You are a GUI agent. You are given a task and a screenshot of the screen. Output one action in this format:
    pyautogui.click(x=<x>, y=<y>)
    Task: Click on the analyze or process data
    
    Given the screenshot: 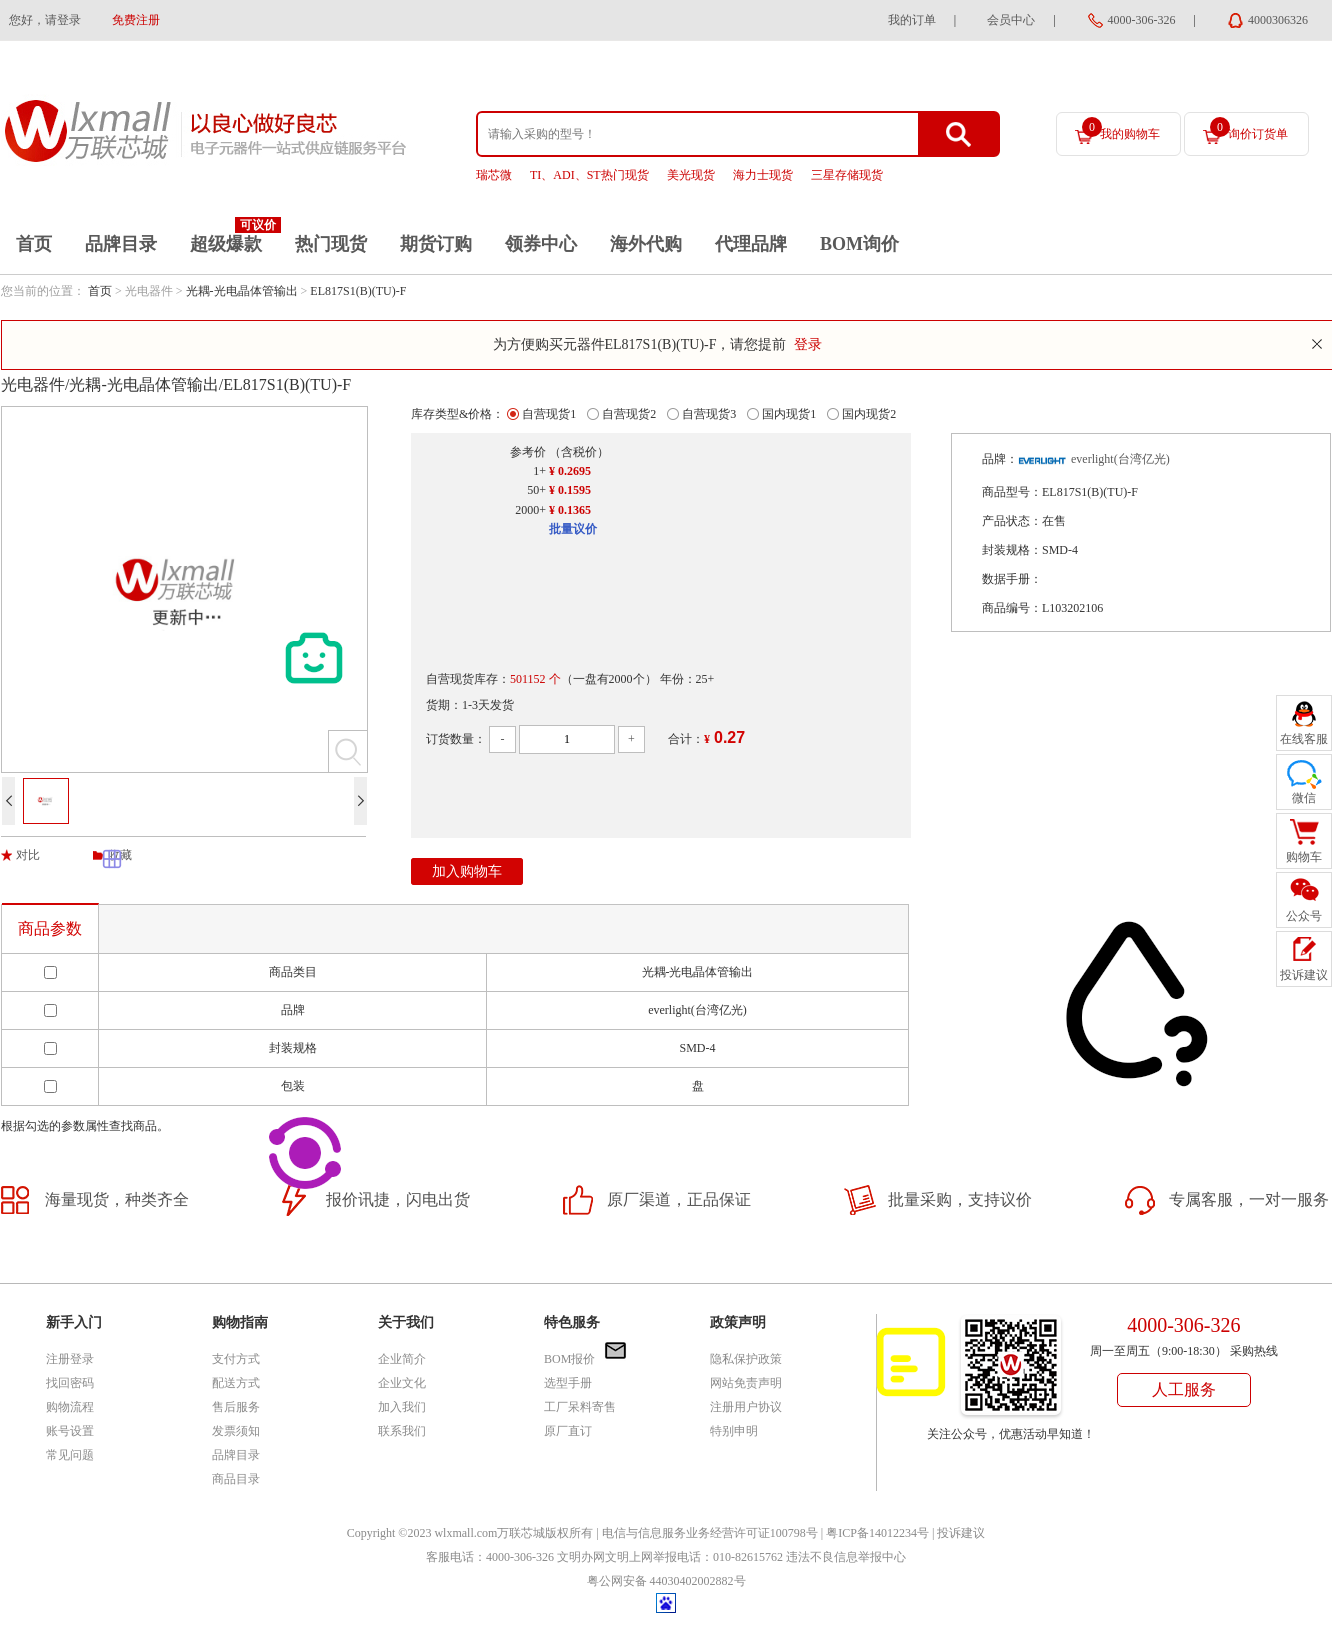 What is the action you would take?
    pyautogui.click(x=305, y=1153)
    